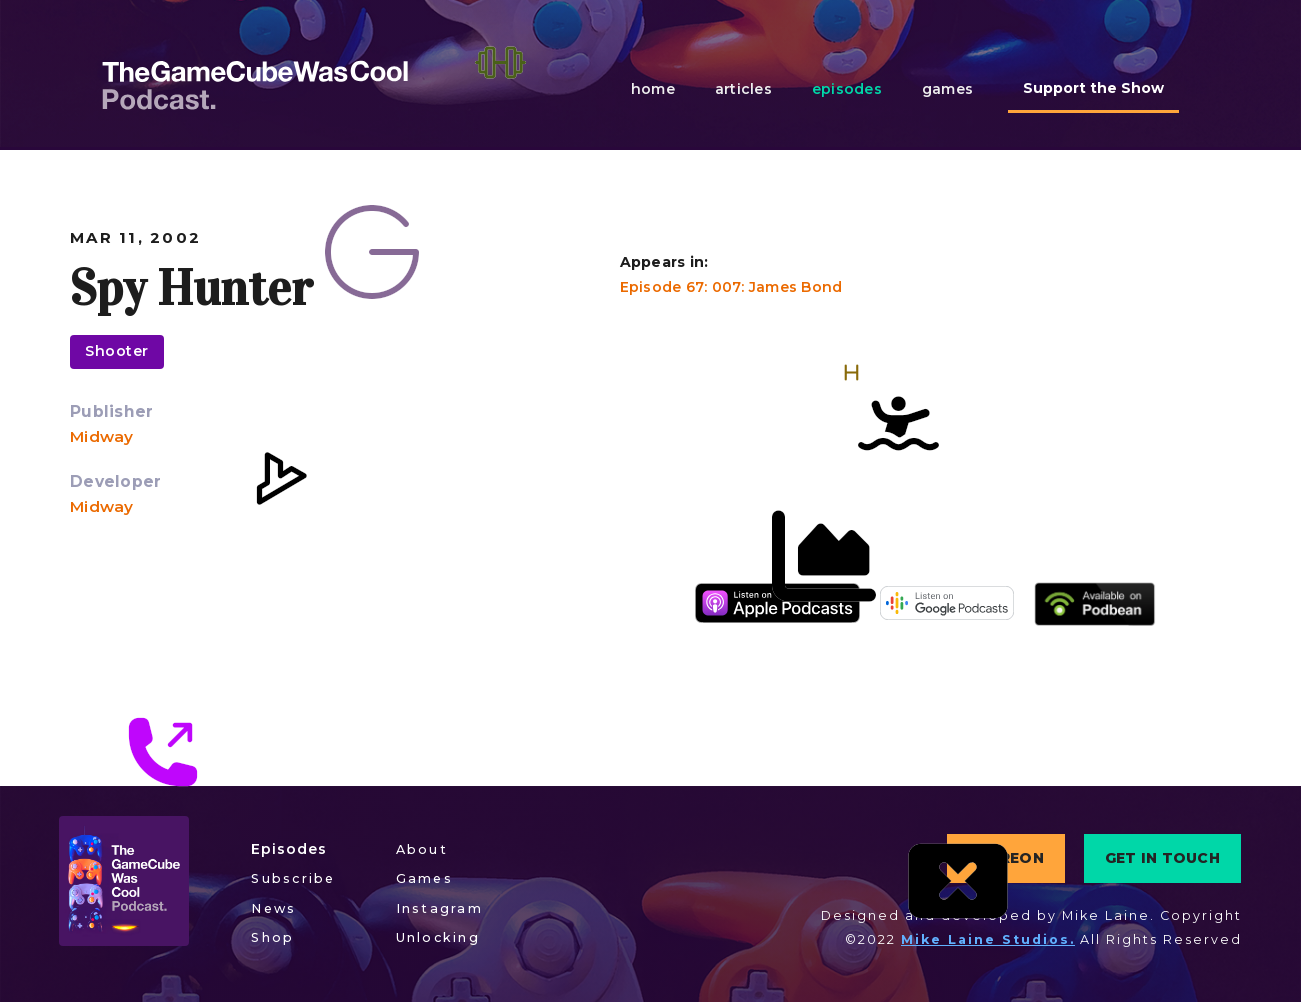 The width and height of the screenshot is (1301, 1002). I want to click on indicates a hospital or medical facility nearby, so click(851, 372).